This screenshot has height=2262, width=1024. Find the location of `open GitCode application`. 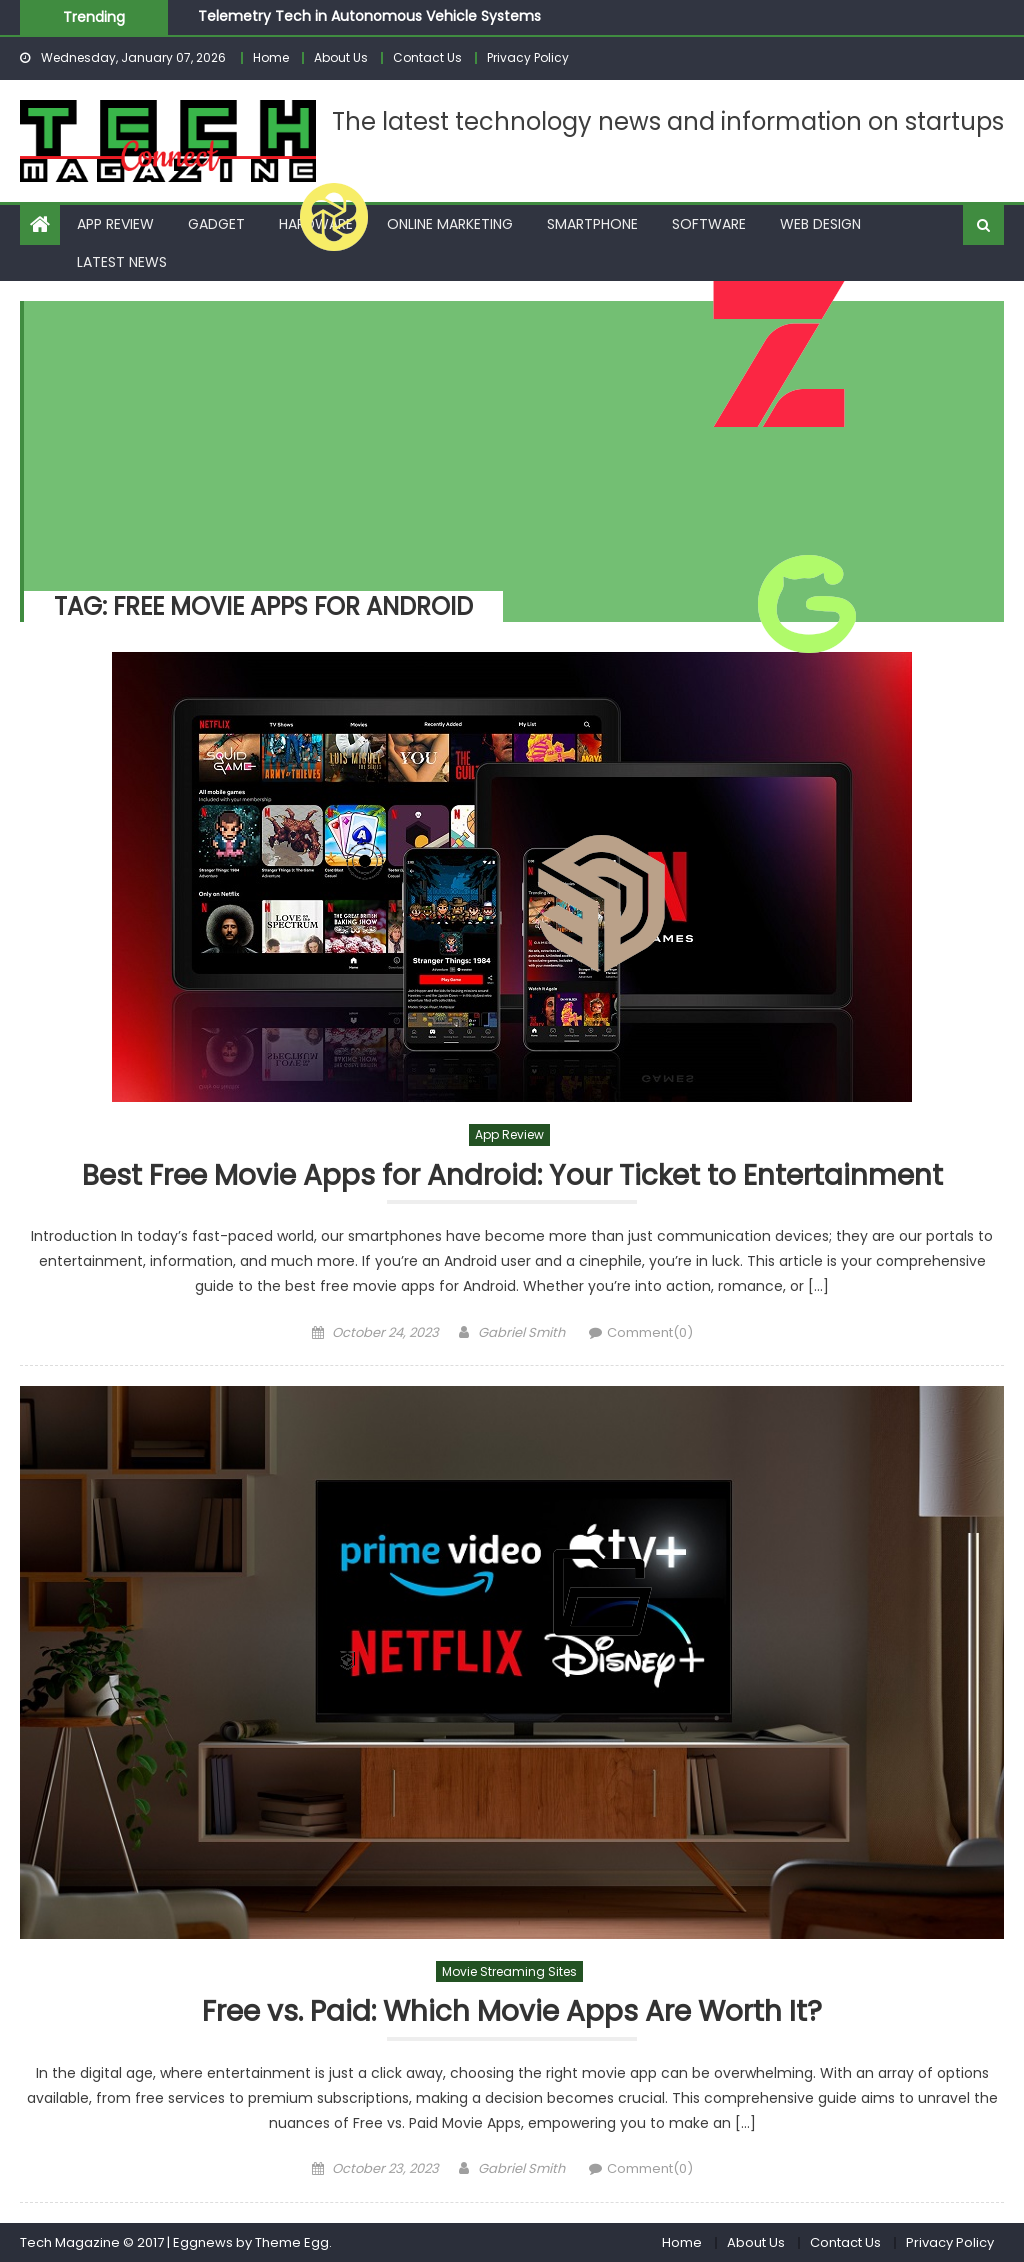

open GitCode application is located at coordinates (807, 604).